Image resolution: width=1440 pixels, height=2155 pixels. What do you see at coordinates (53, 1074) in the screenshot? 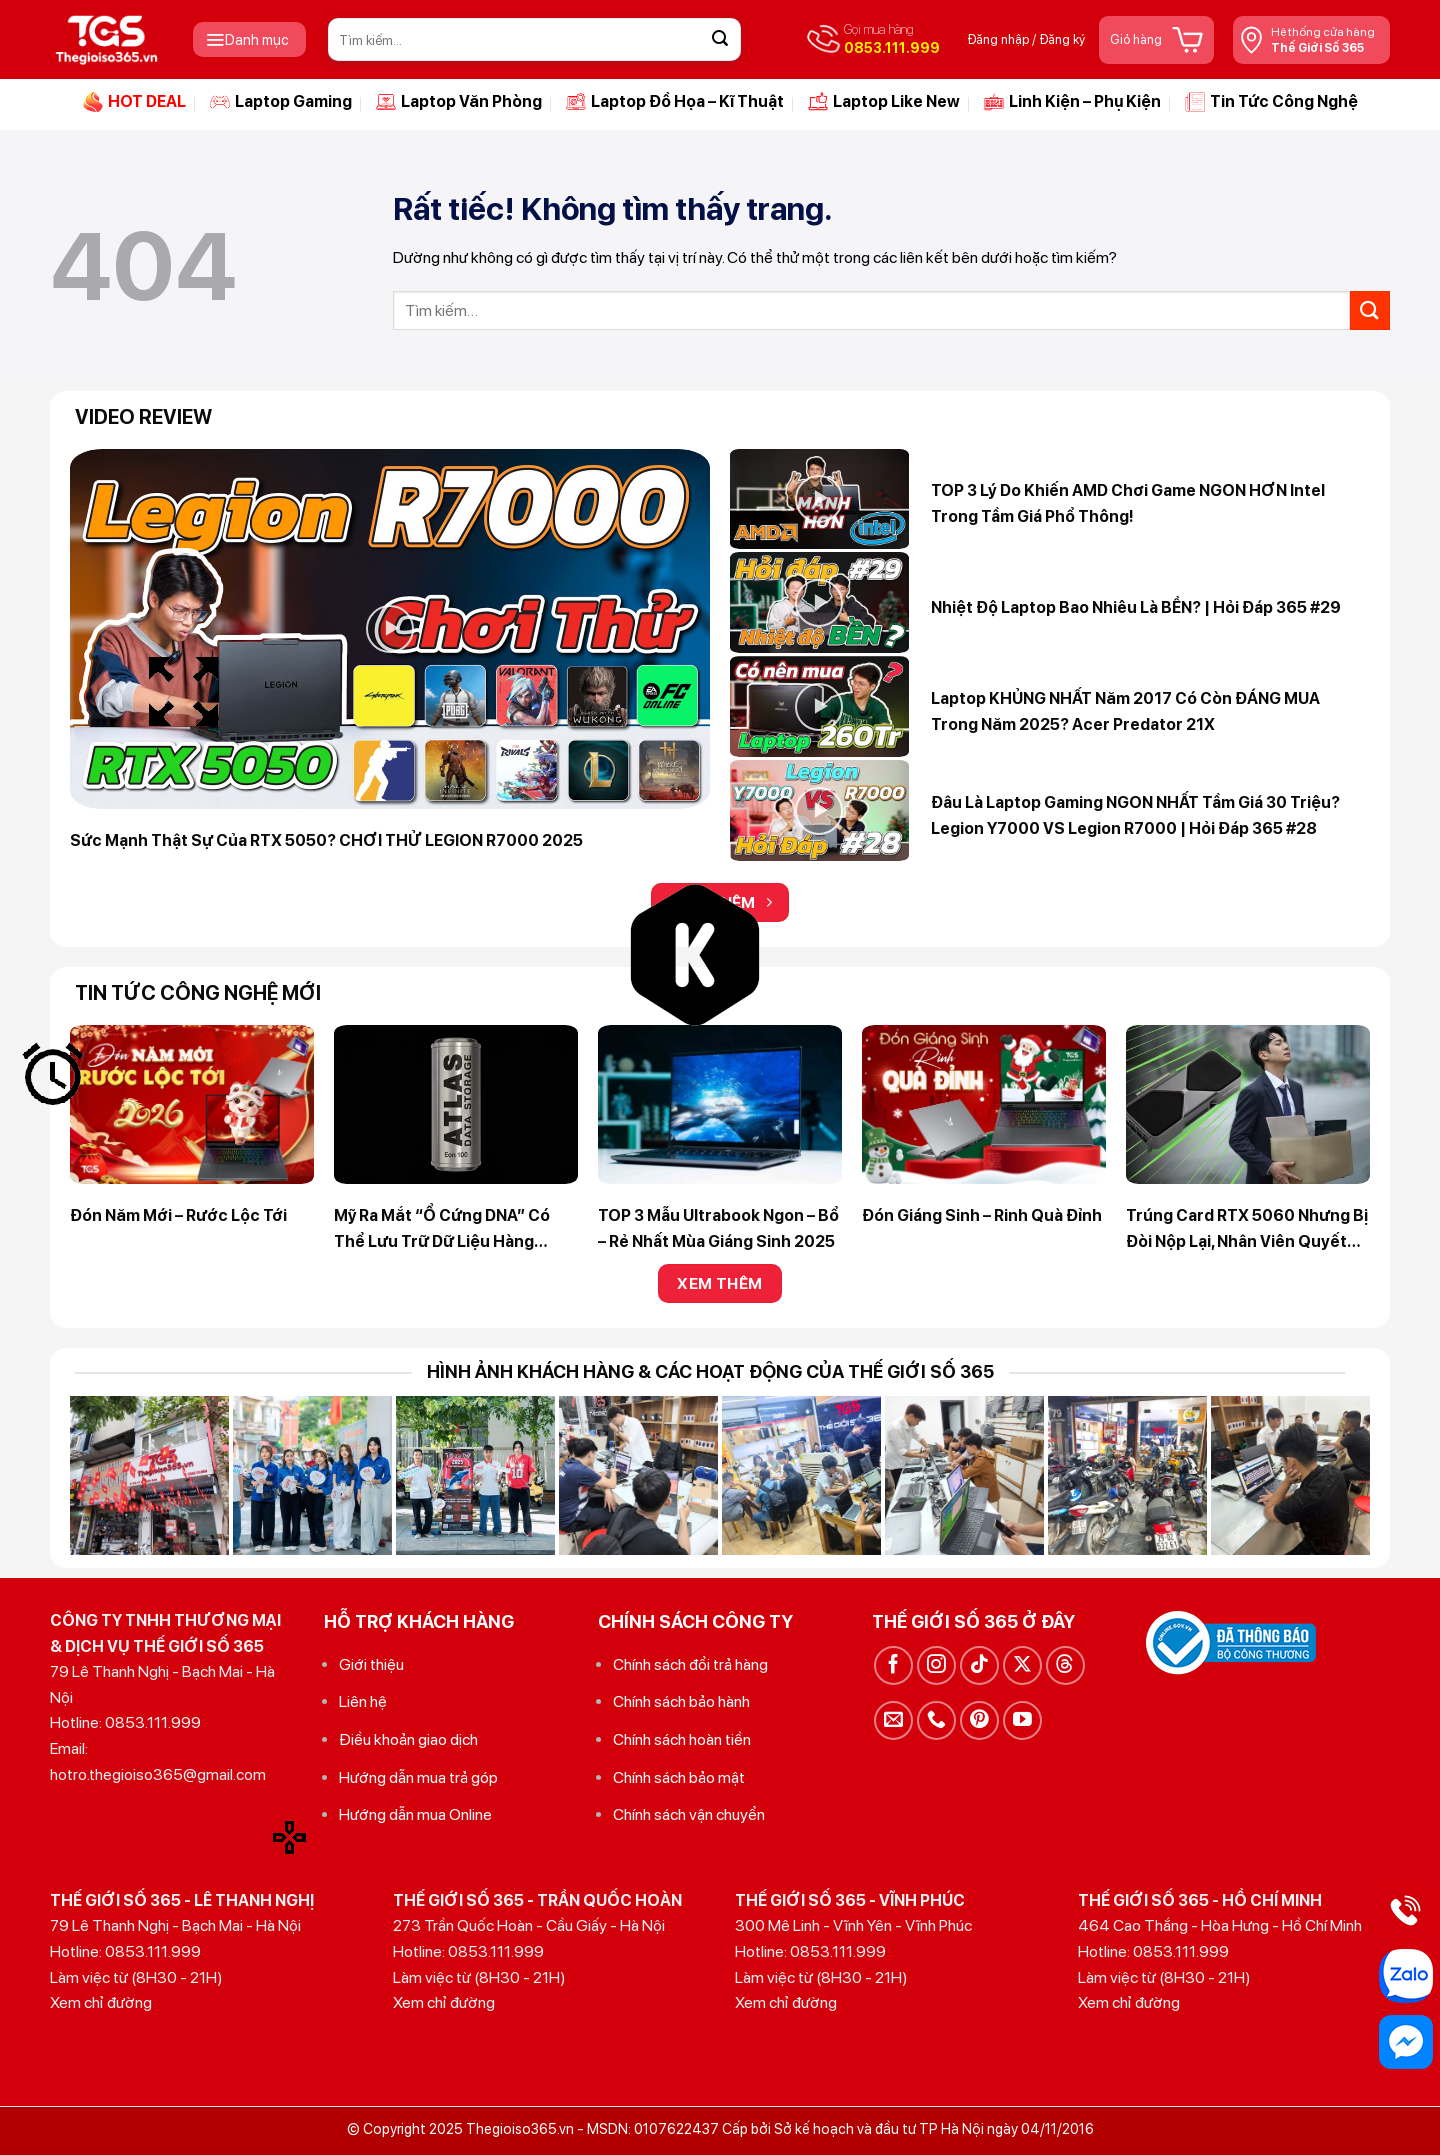
I see `set or manage alarms` at bounding box center [53, 1074].